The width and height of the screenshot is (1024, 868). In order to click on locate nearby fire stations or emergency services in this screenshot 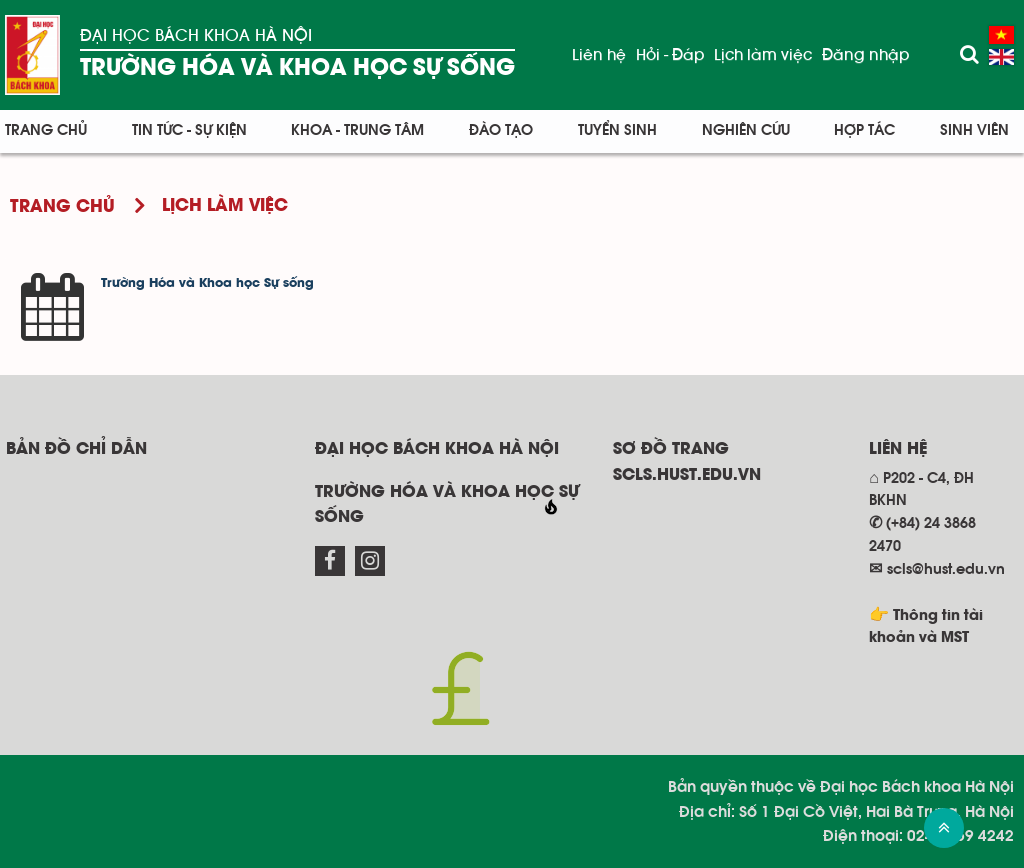, I will do `click(551, 507)`.